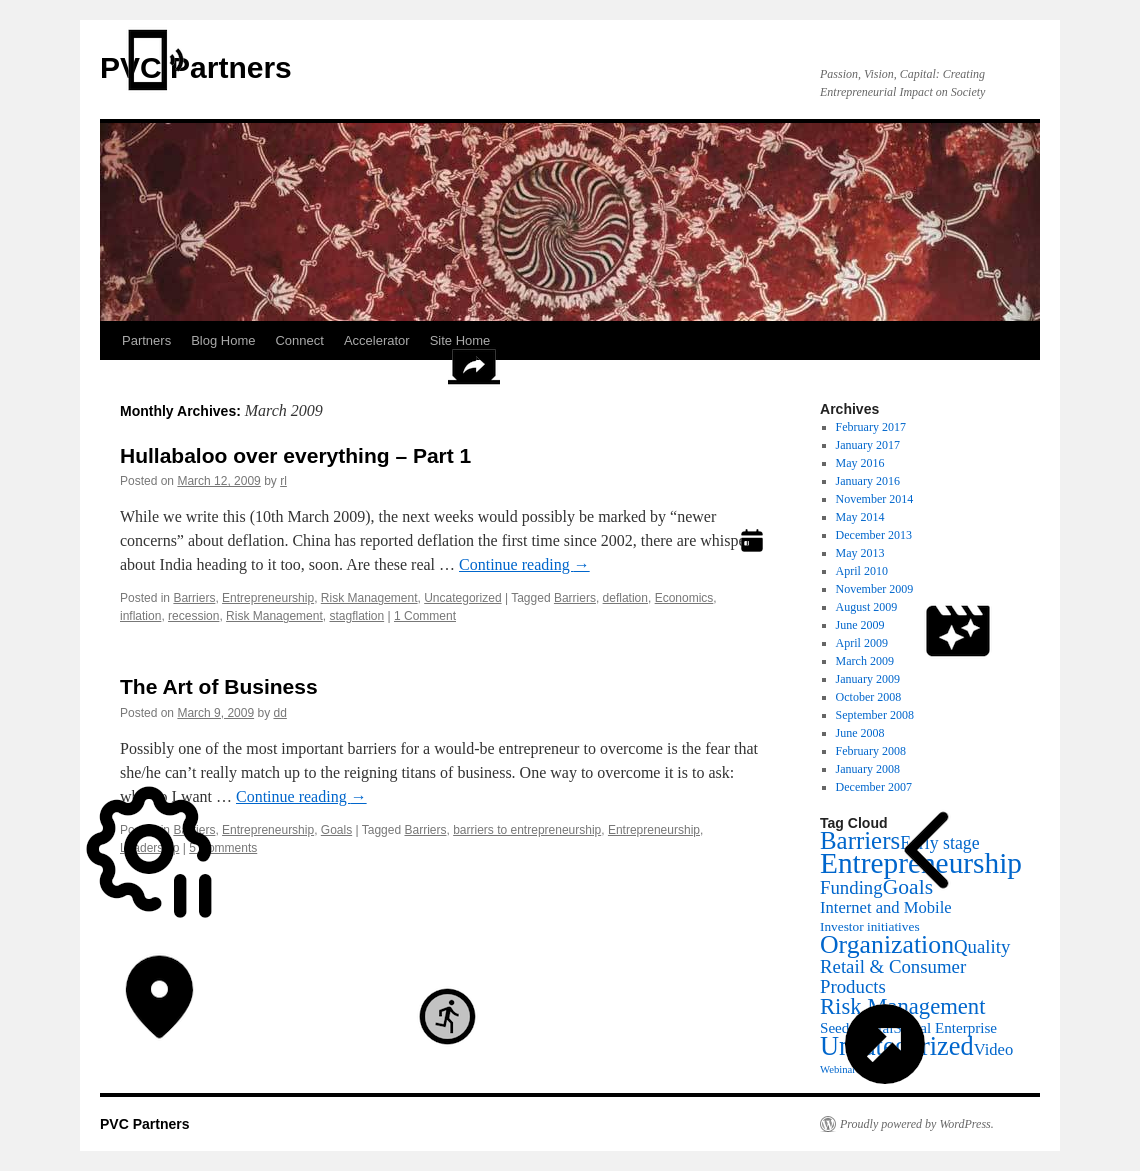 The height and width of the screenshot is (1171, 1140). What do you see at coordinates (159, 997) in the screenshot?
I see `view or set a location on the map` at bounding box center [159, 997].